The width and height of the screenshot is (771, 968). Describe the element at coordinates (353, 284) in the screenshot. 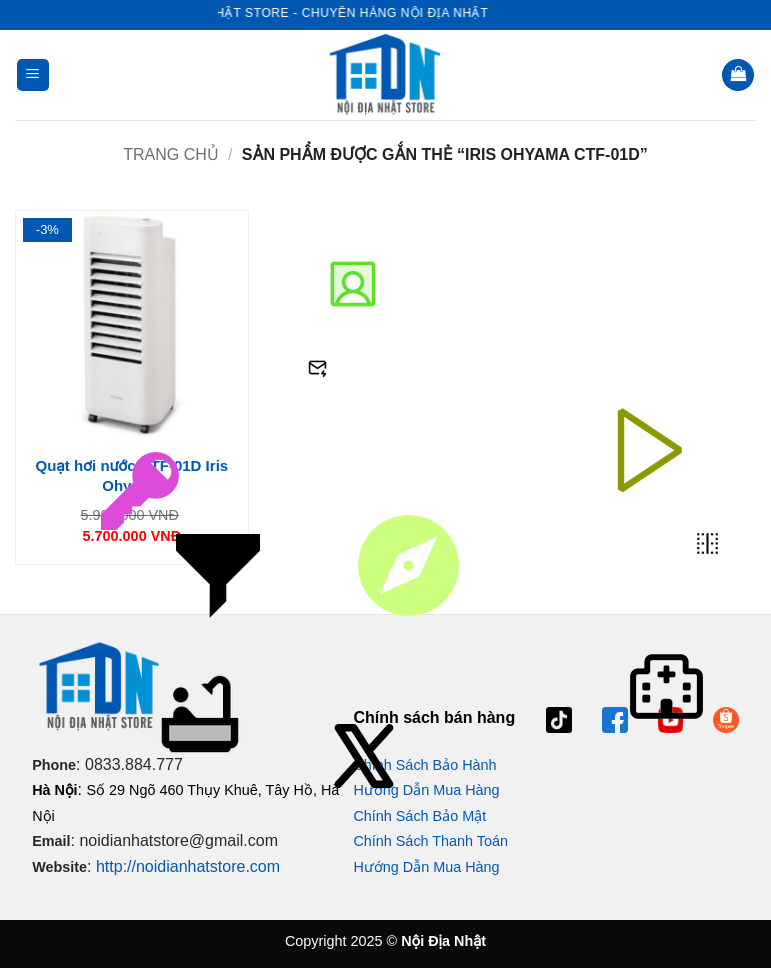

I see `view your profile` at that location.